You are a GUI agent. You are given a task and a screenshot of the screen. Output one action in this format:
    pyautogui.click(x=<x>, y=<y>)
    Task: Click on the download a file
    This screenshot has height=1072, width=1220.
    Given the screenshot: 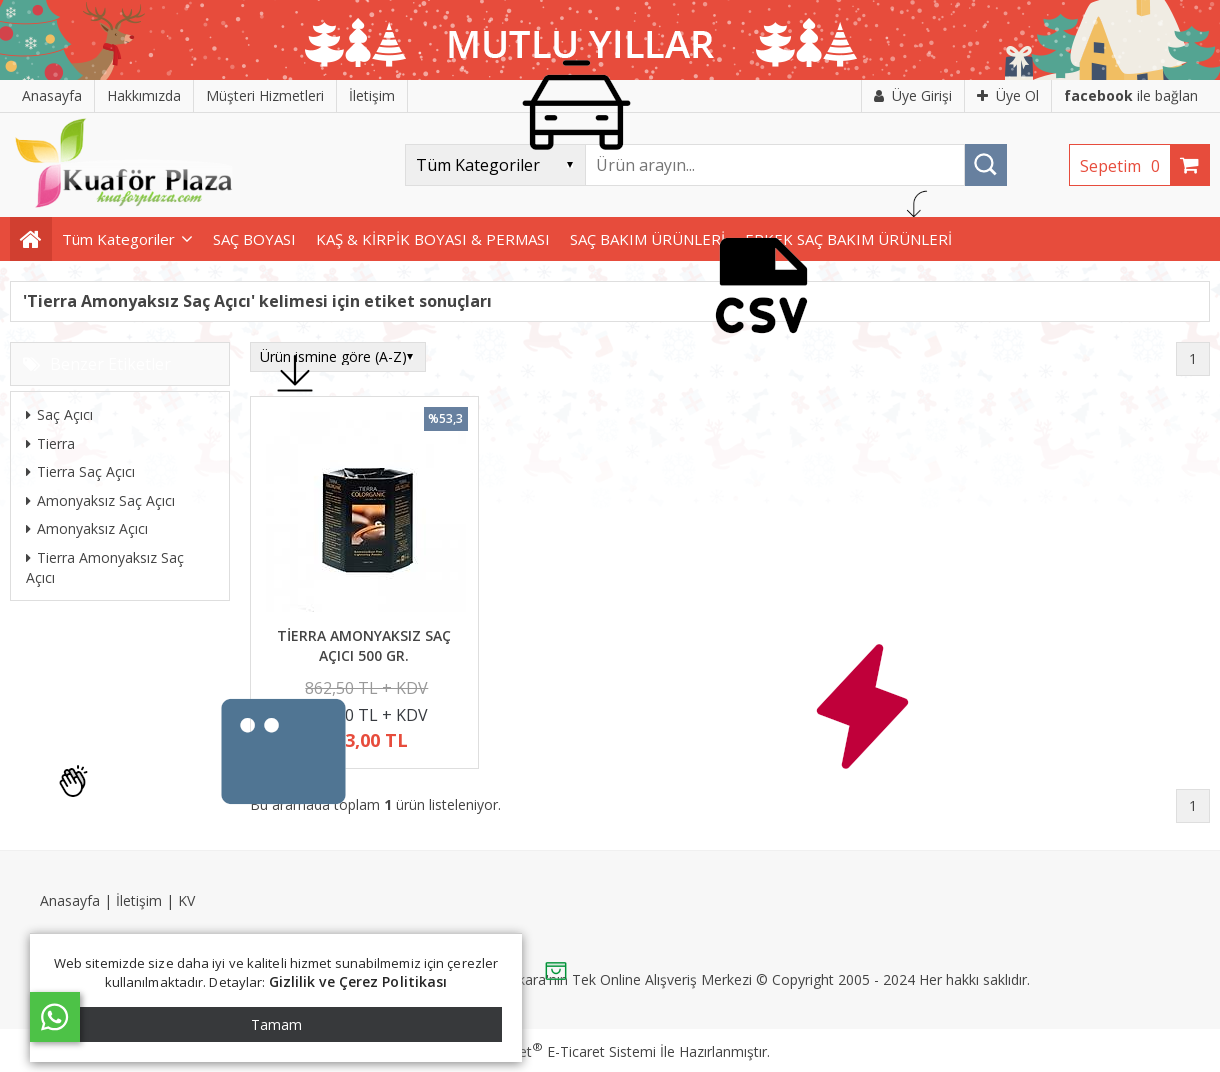 What is the action you would take?
    pyautogui.click(x=295, y=374)
    